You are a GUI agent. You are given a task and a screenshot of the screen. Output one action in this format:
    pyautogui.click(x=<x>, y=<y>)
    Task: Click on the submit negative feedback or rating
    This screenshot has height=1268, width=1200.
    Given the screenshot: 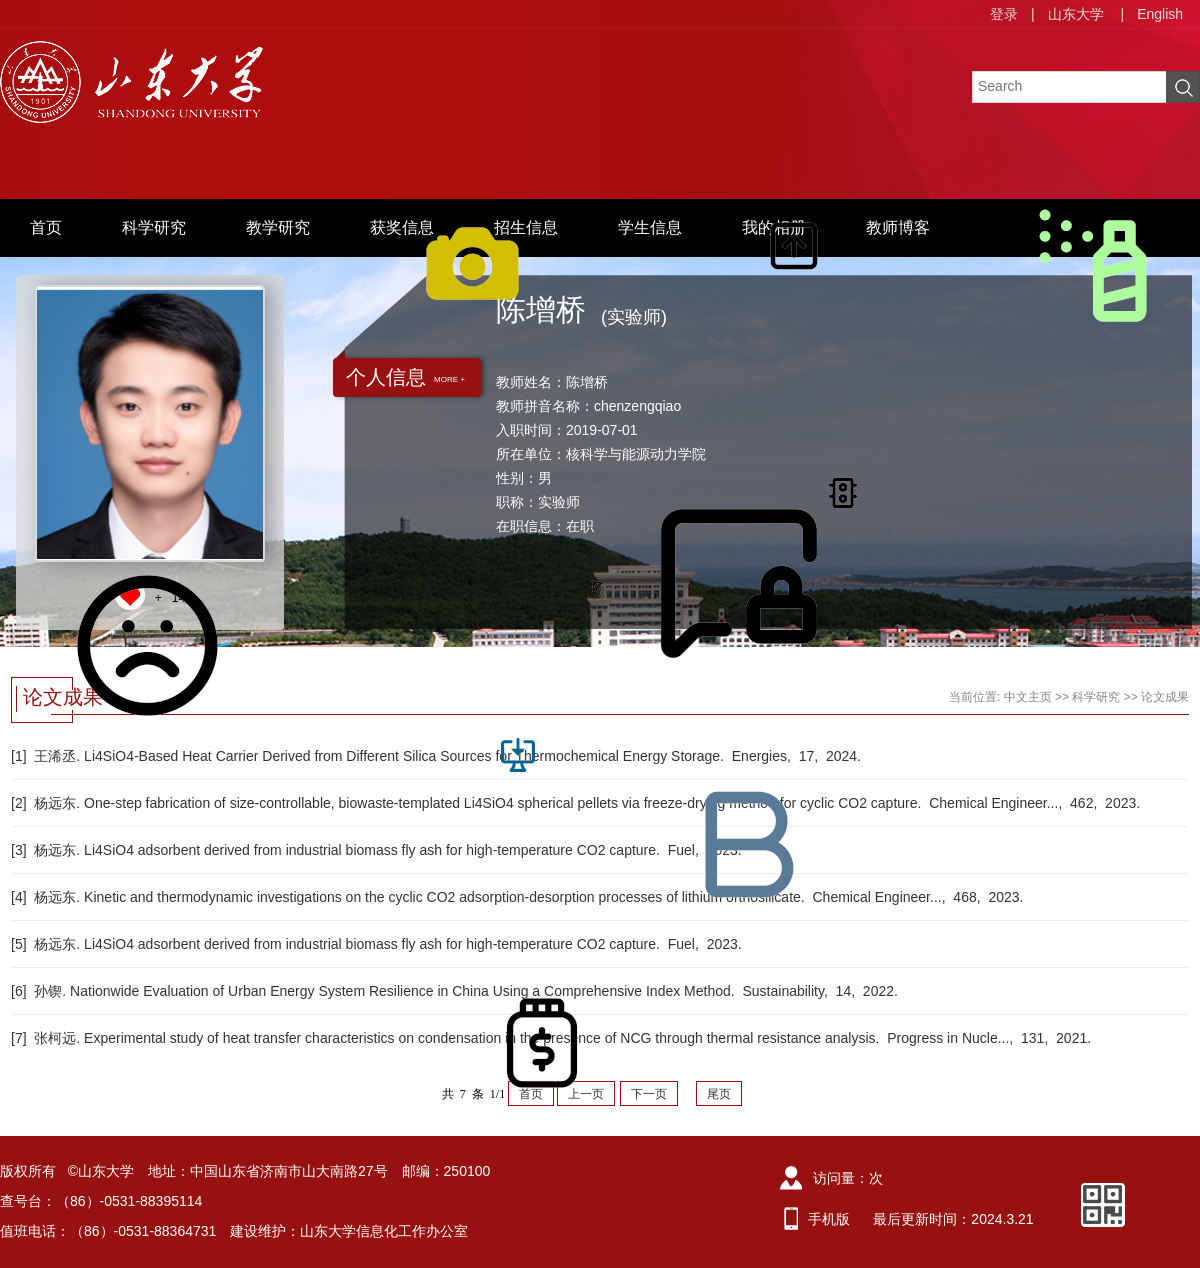 What is the action you would take?
    pyautogui.click(x=147, y=645)
    